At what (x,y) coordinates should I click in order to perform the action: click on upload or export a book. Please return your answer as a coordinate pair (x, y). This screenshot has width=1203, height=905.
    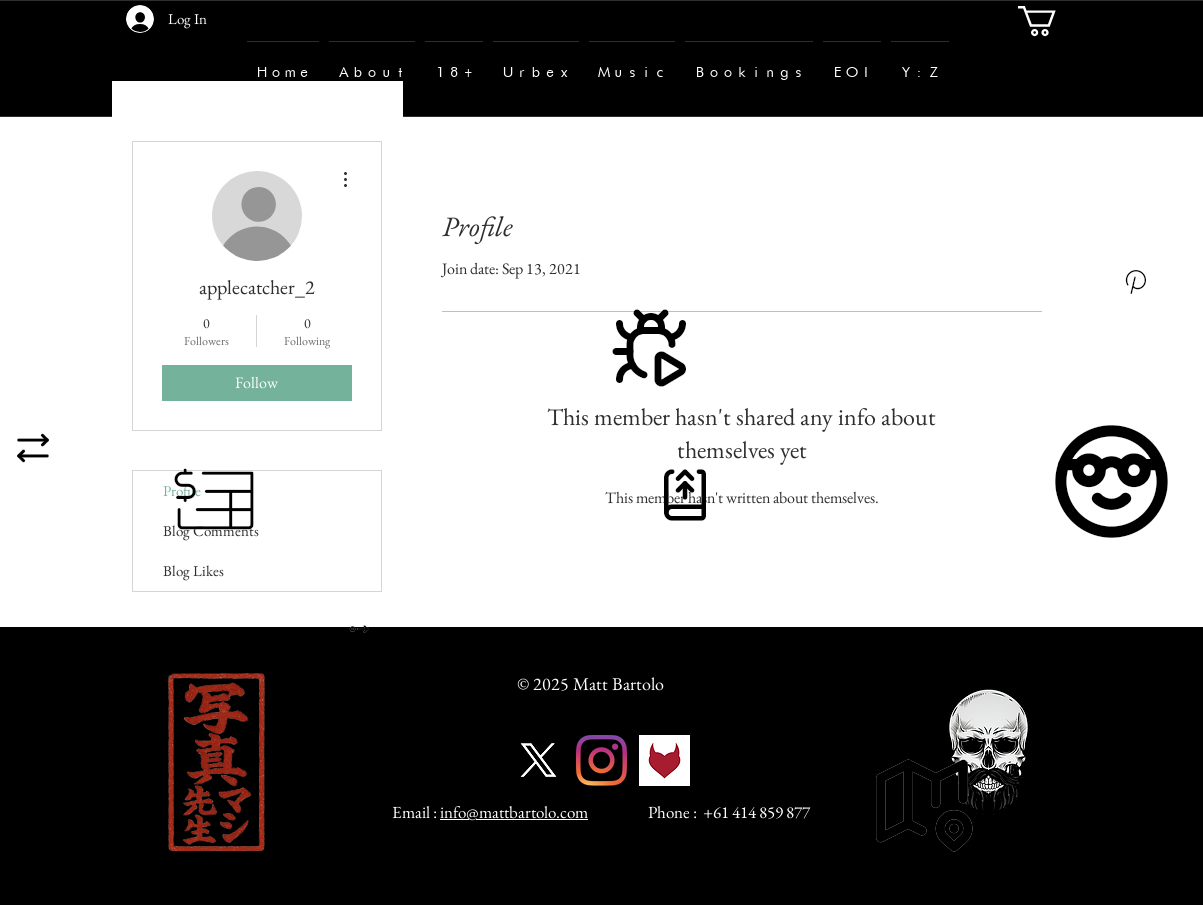
    Looking at the image, I should click on (685, 495).